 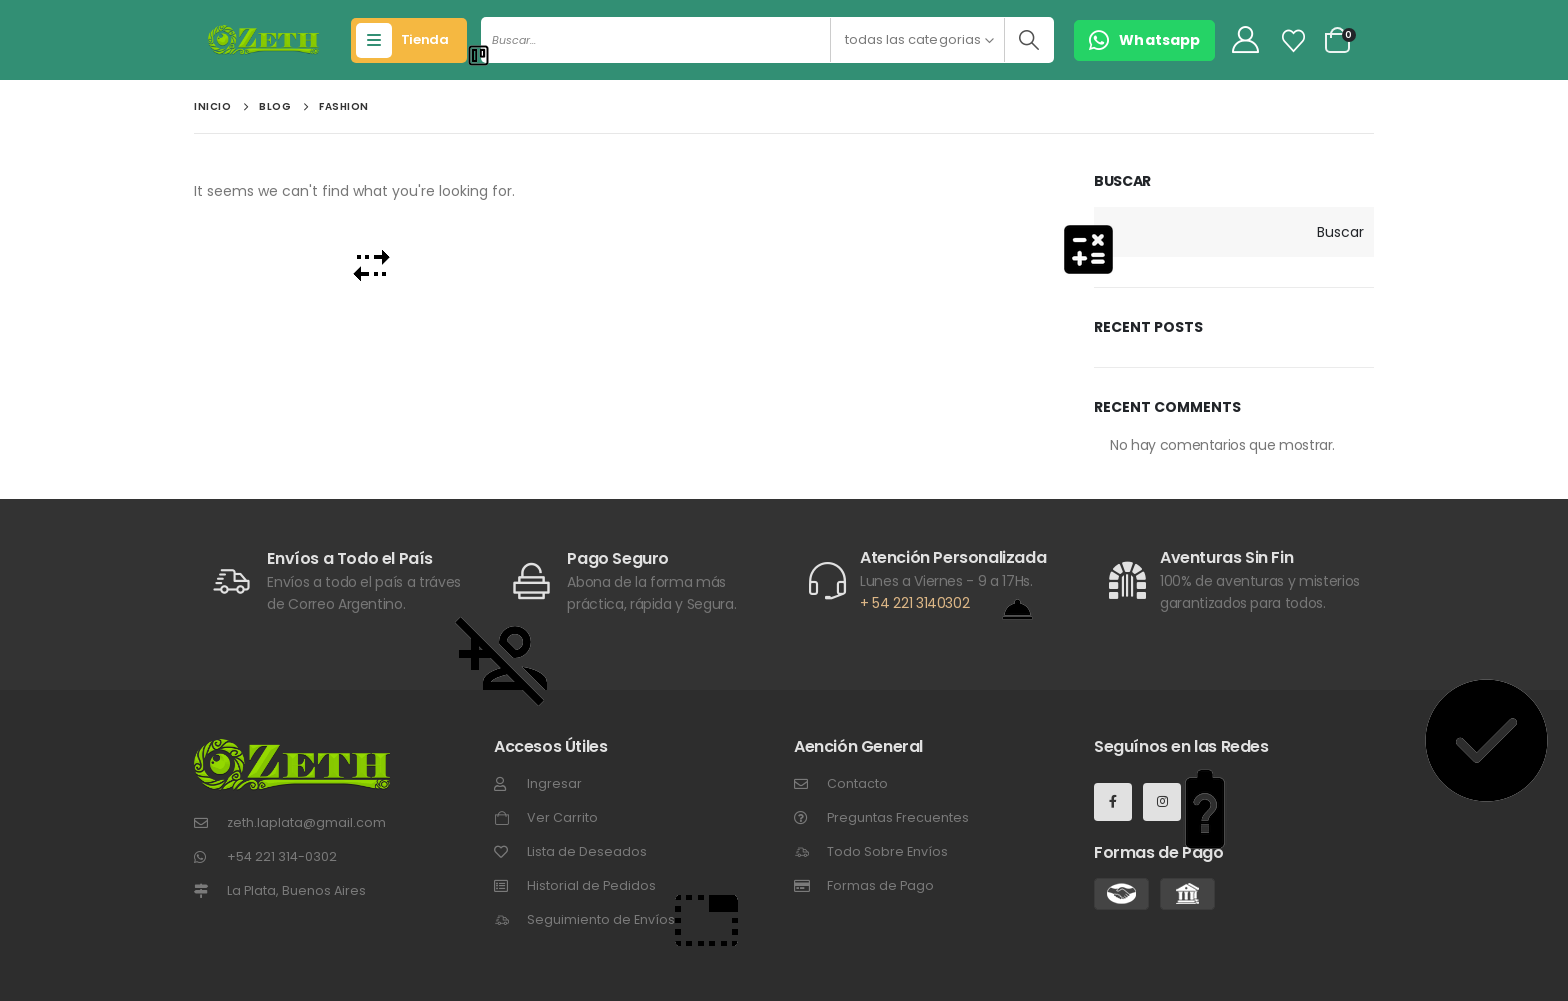 I want to click on indicates user cannot be added as a contact, so click(x=503, y=658).